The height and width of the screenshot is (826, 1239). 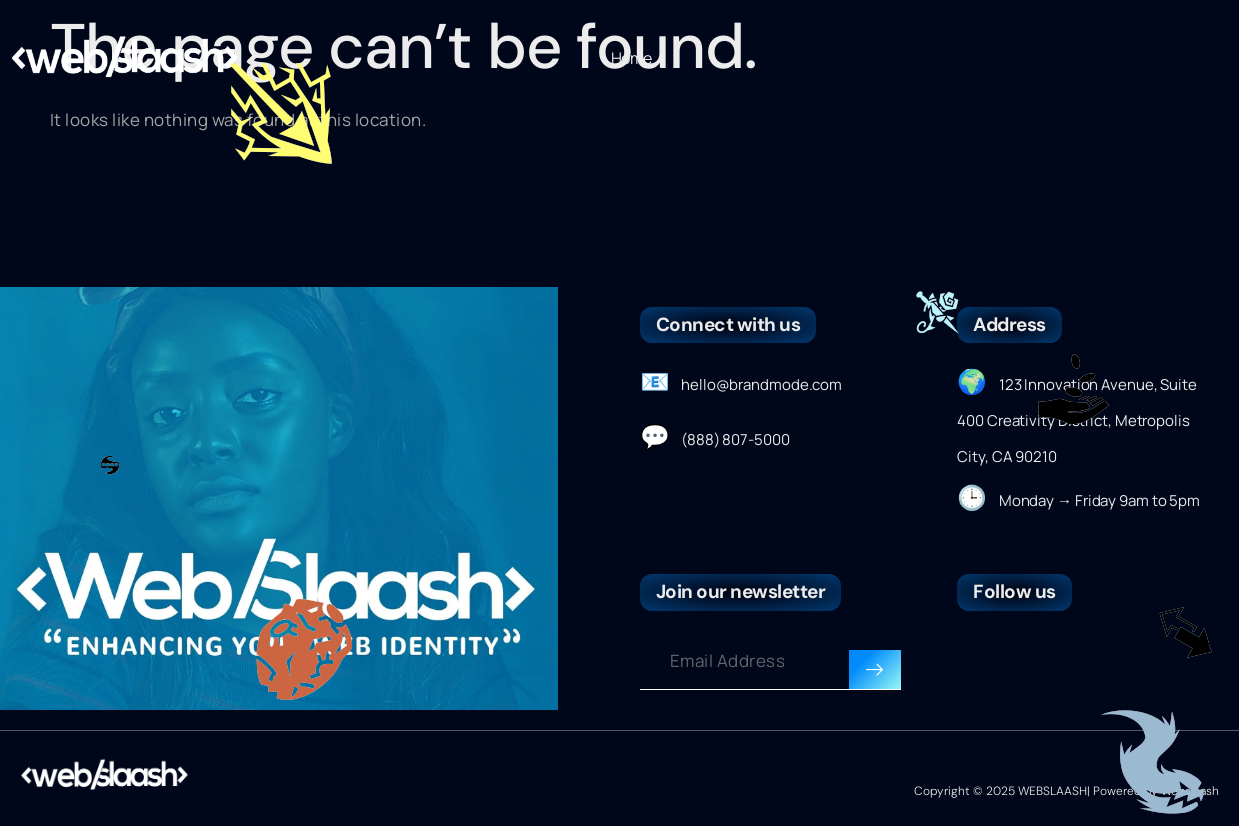 I want to click on friendly fire or team damage indicator, so click(x=1152, y=762).